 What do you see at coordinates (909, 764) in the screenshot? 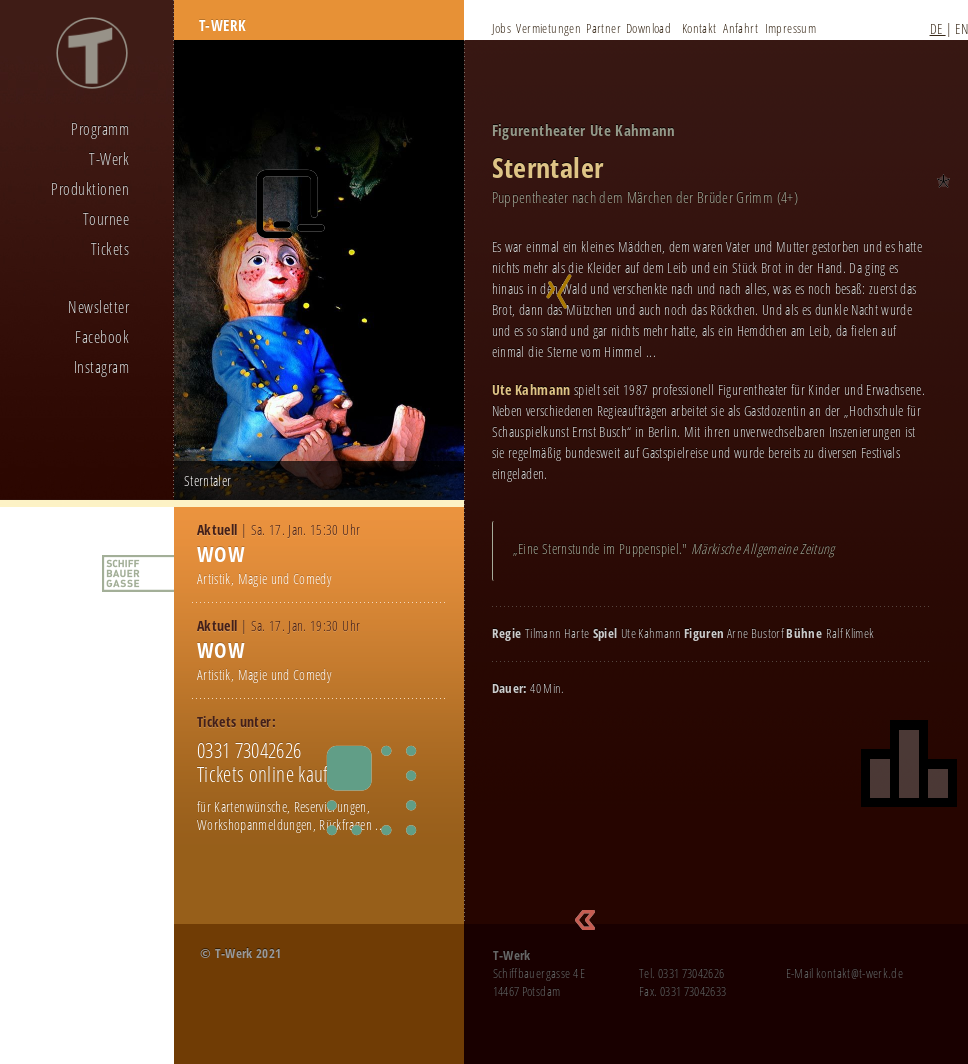
I see `view leaderboard rankings` at bounding box center [909, 764].